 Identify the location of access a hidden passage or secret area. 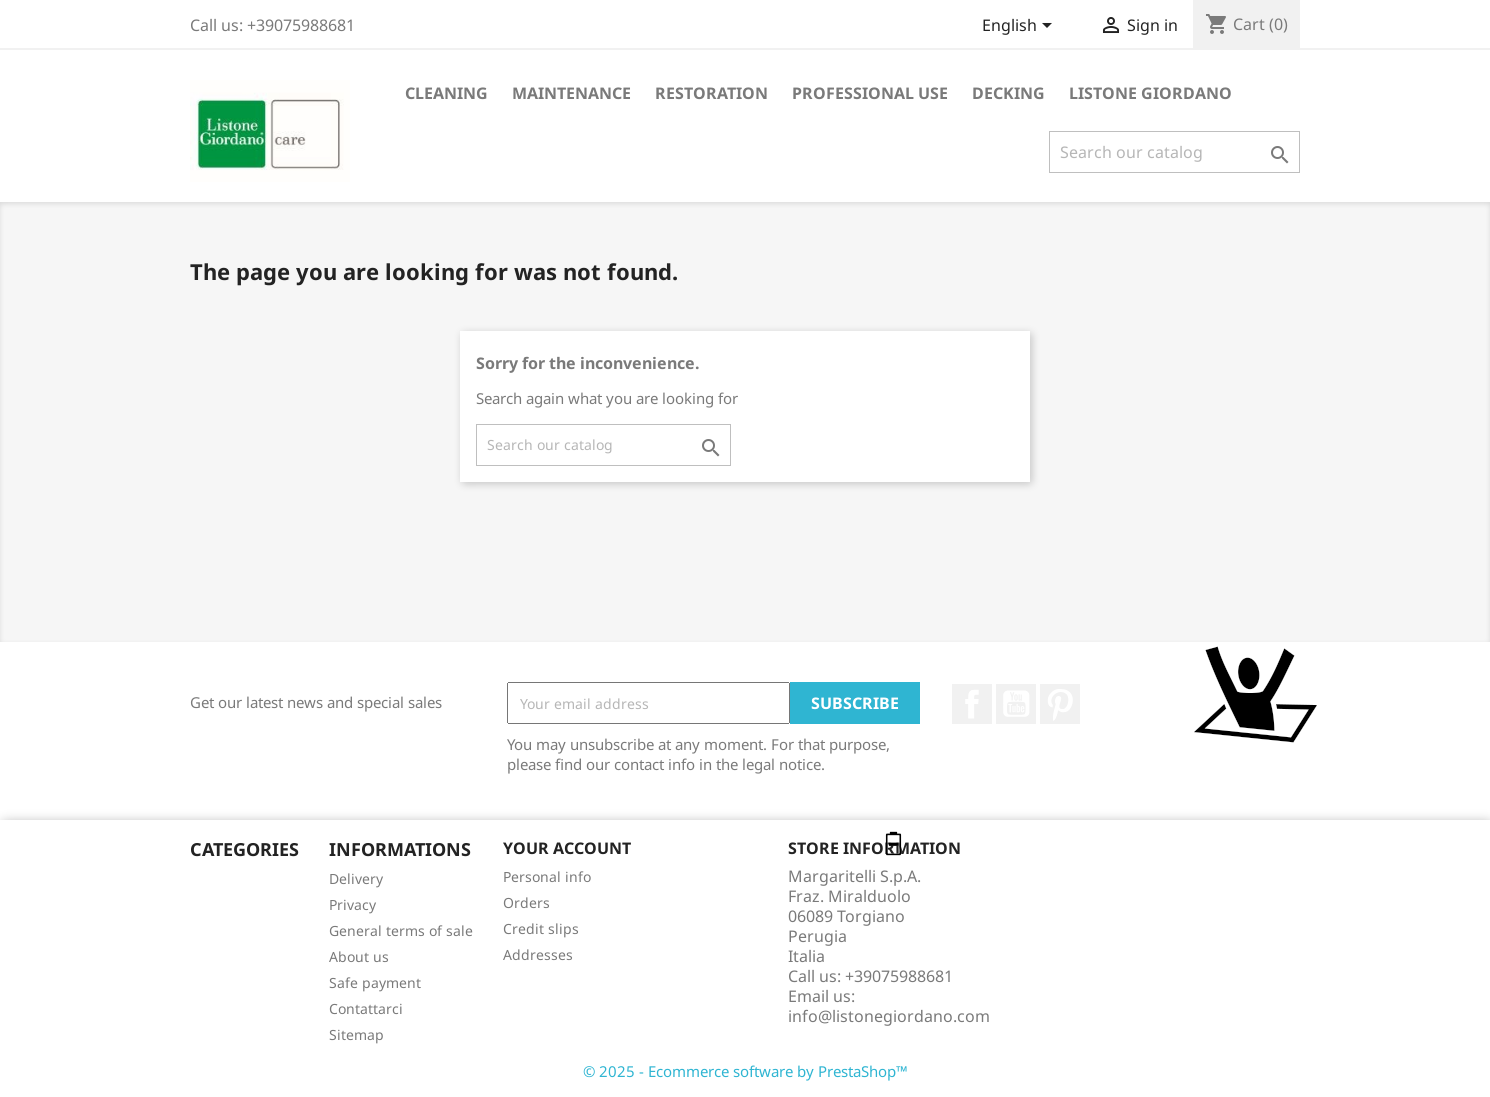
(1255, 694).